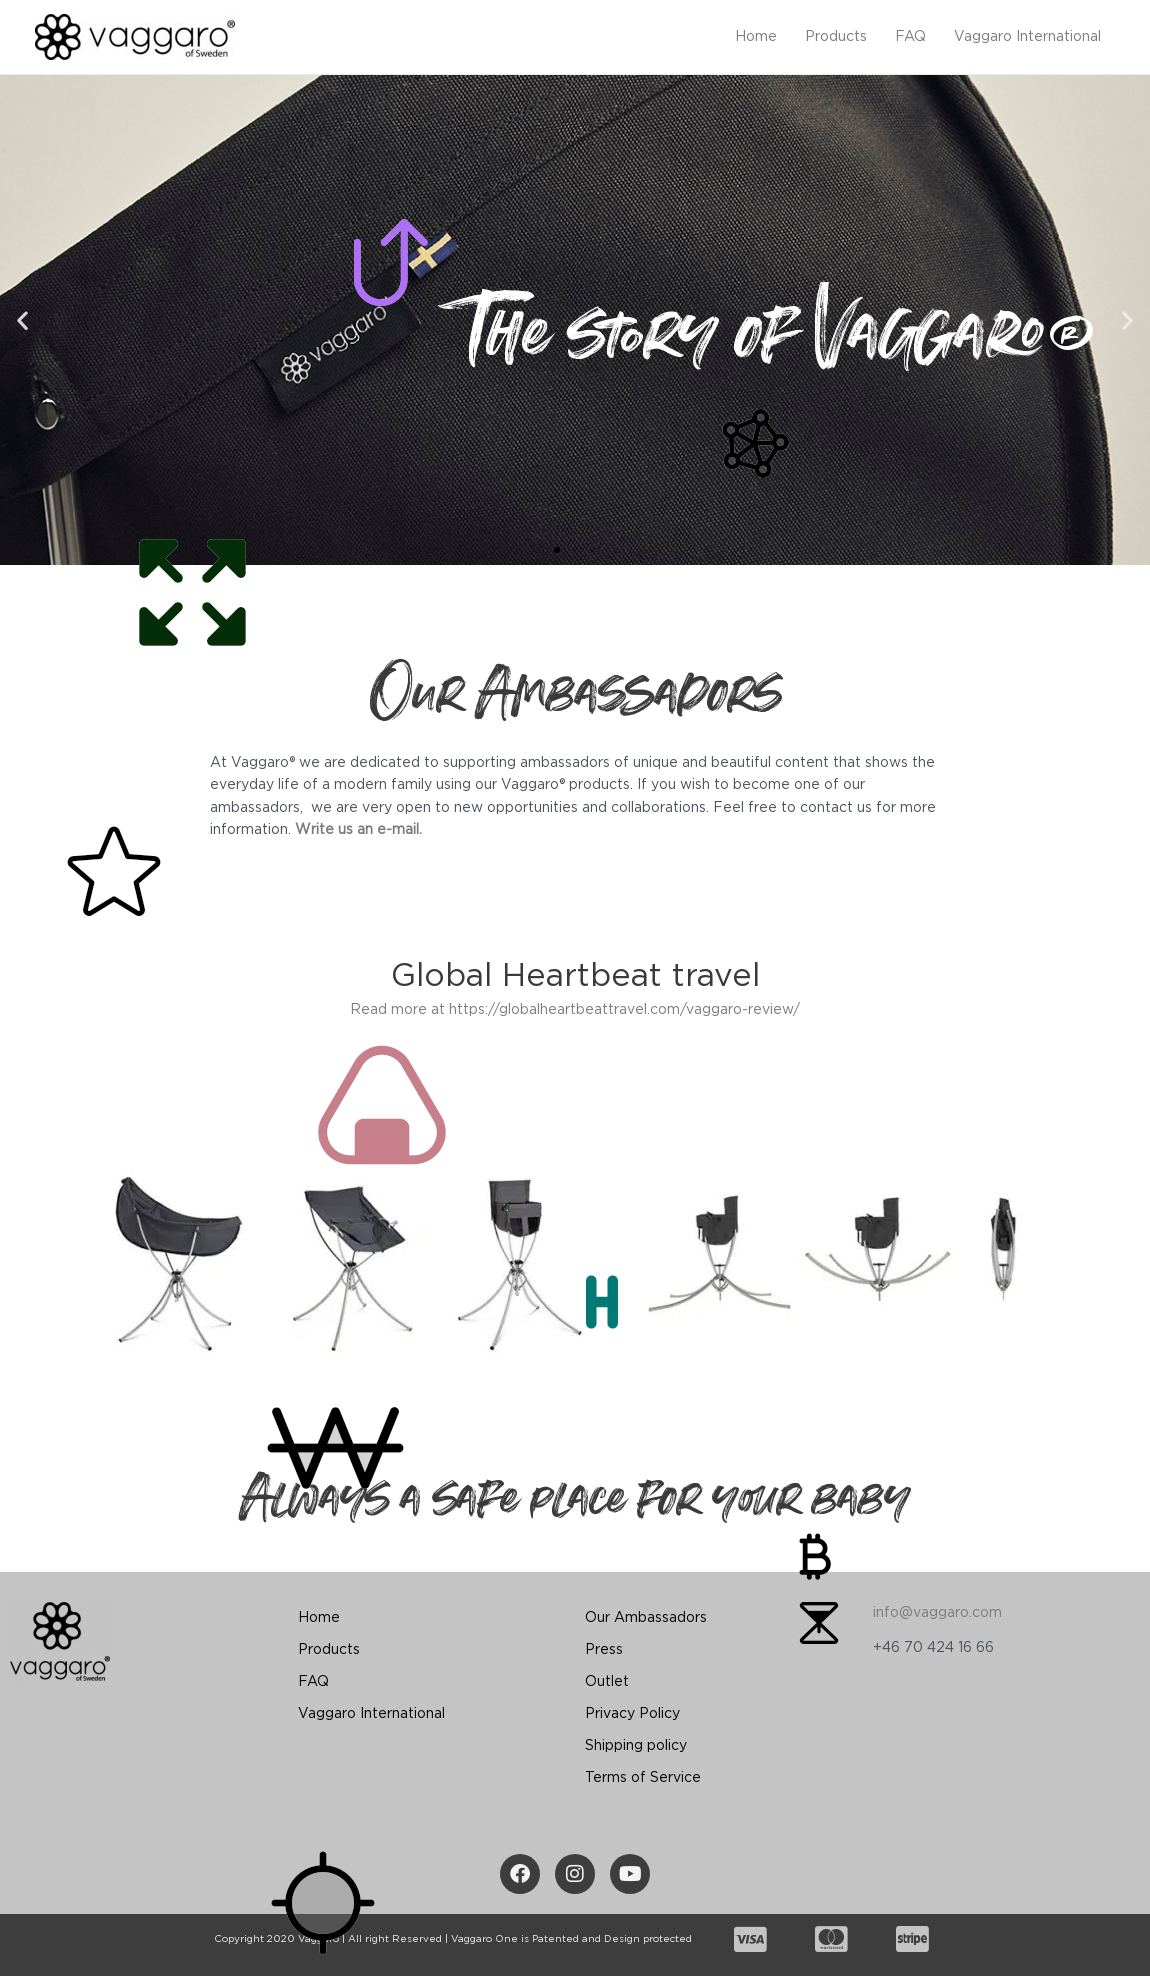  Describe the element at coordinates (602, 1302) in the screenshot. I see `indicates H or HSPA mobile network connection` at that location.